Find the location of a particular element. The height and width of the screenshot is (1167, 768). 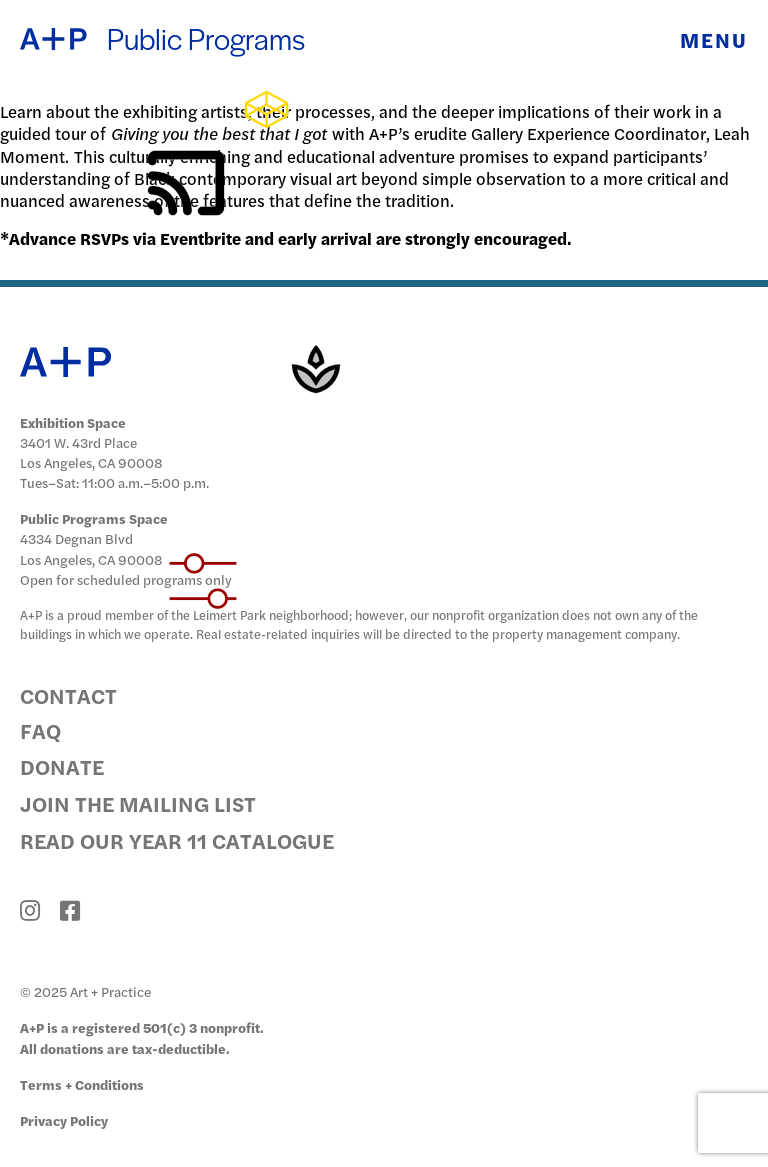

cast your screen to another device is located at coordinates (186, 183).